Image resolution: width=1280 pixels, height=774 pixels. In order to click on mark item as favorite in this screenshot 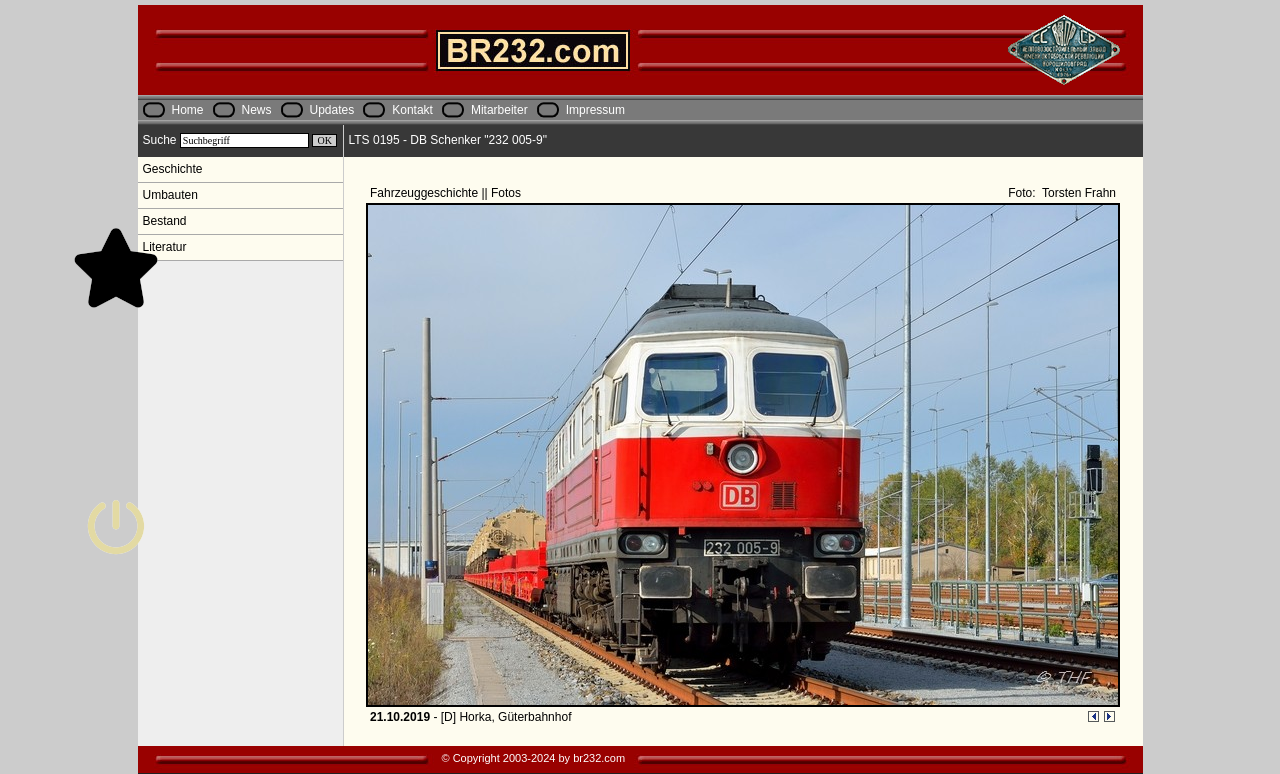, I will do `click(116, 269)`.